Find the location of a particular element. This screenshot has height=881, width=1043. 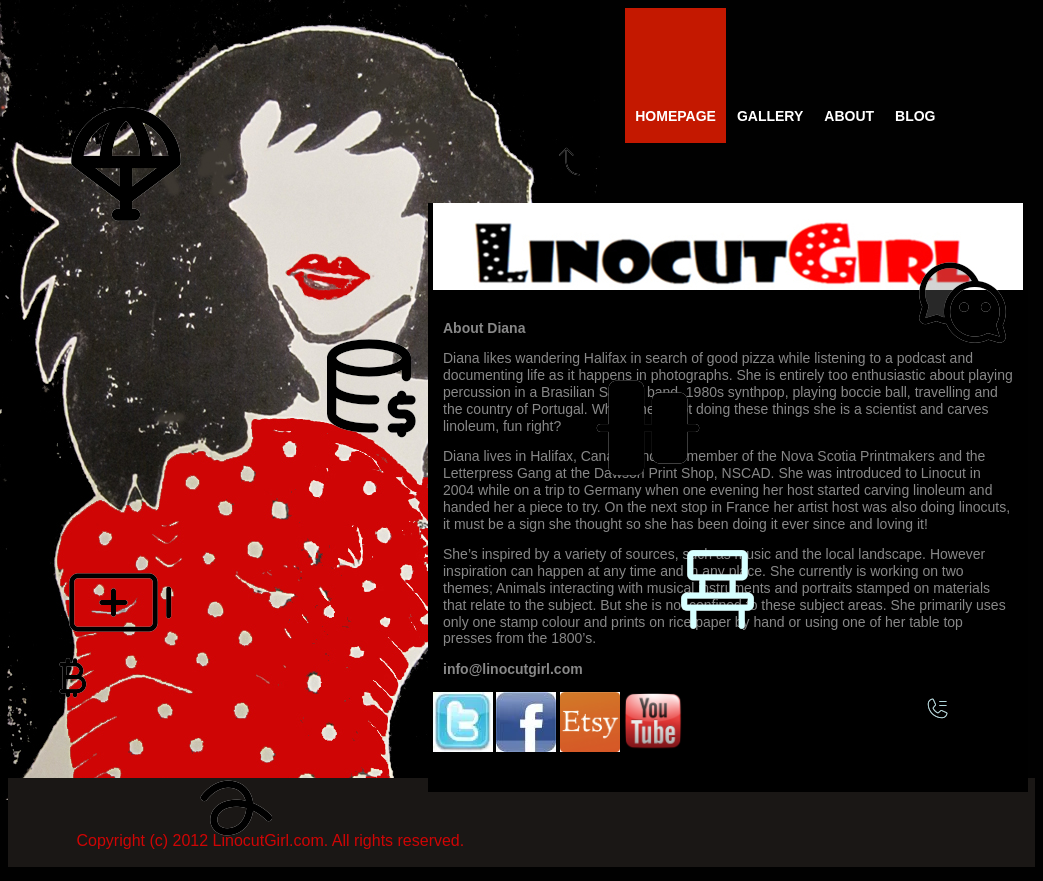

open wechat messaging app is located at coordinates (962, 302).